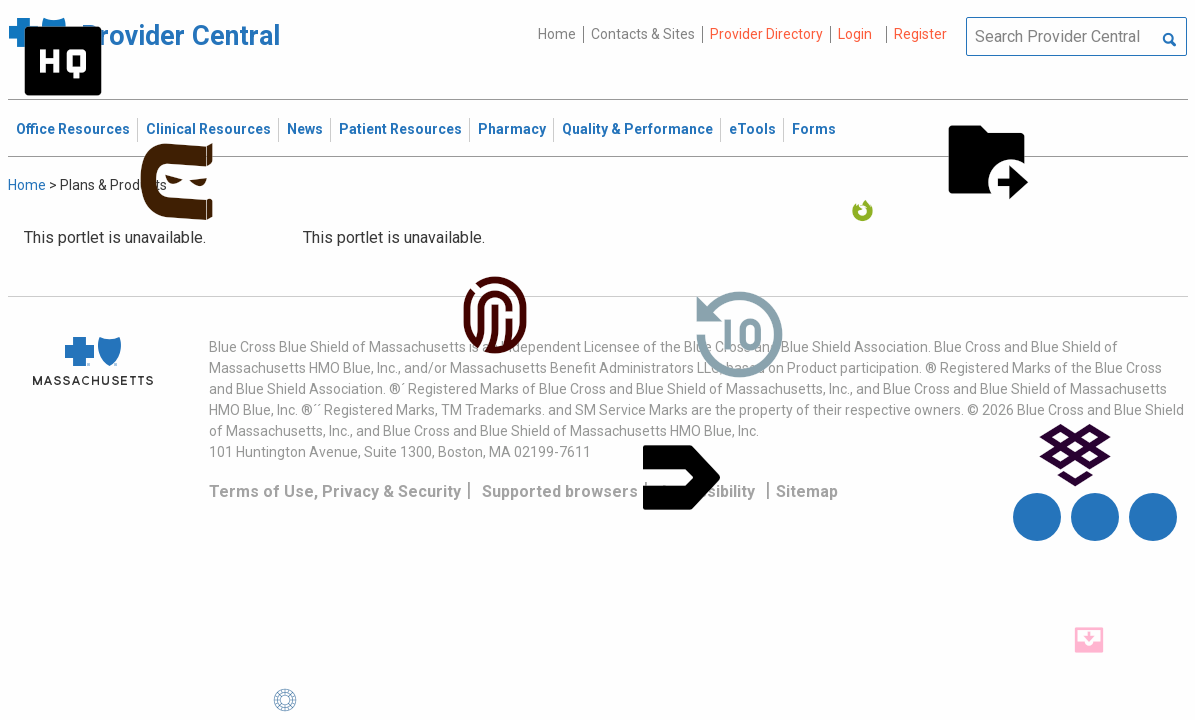  What do you see at coordinates (681, 477) in the screenshot?
I see `open the V2EX community forum` at bounding box center [681, 477].